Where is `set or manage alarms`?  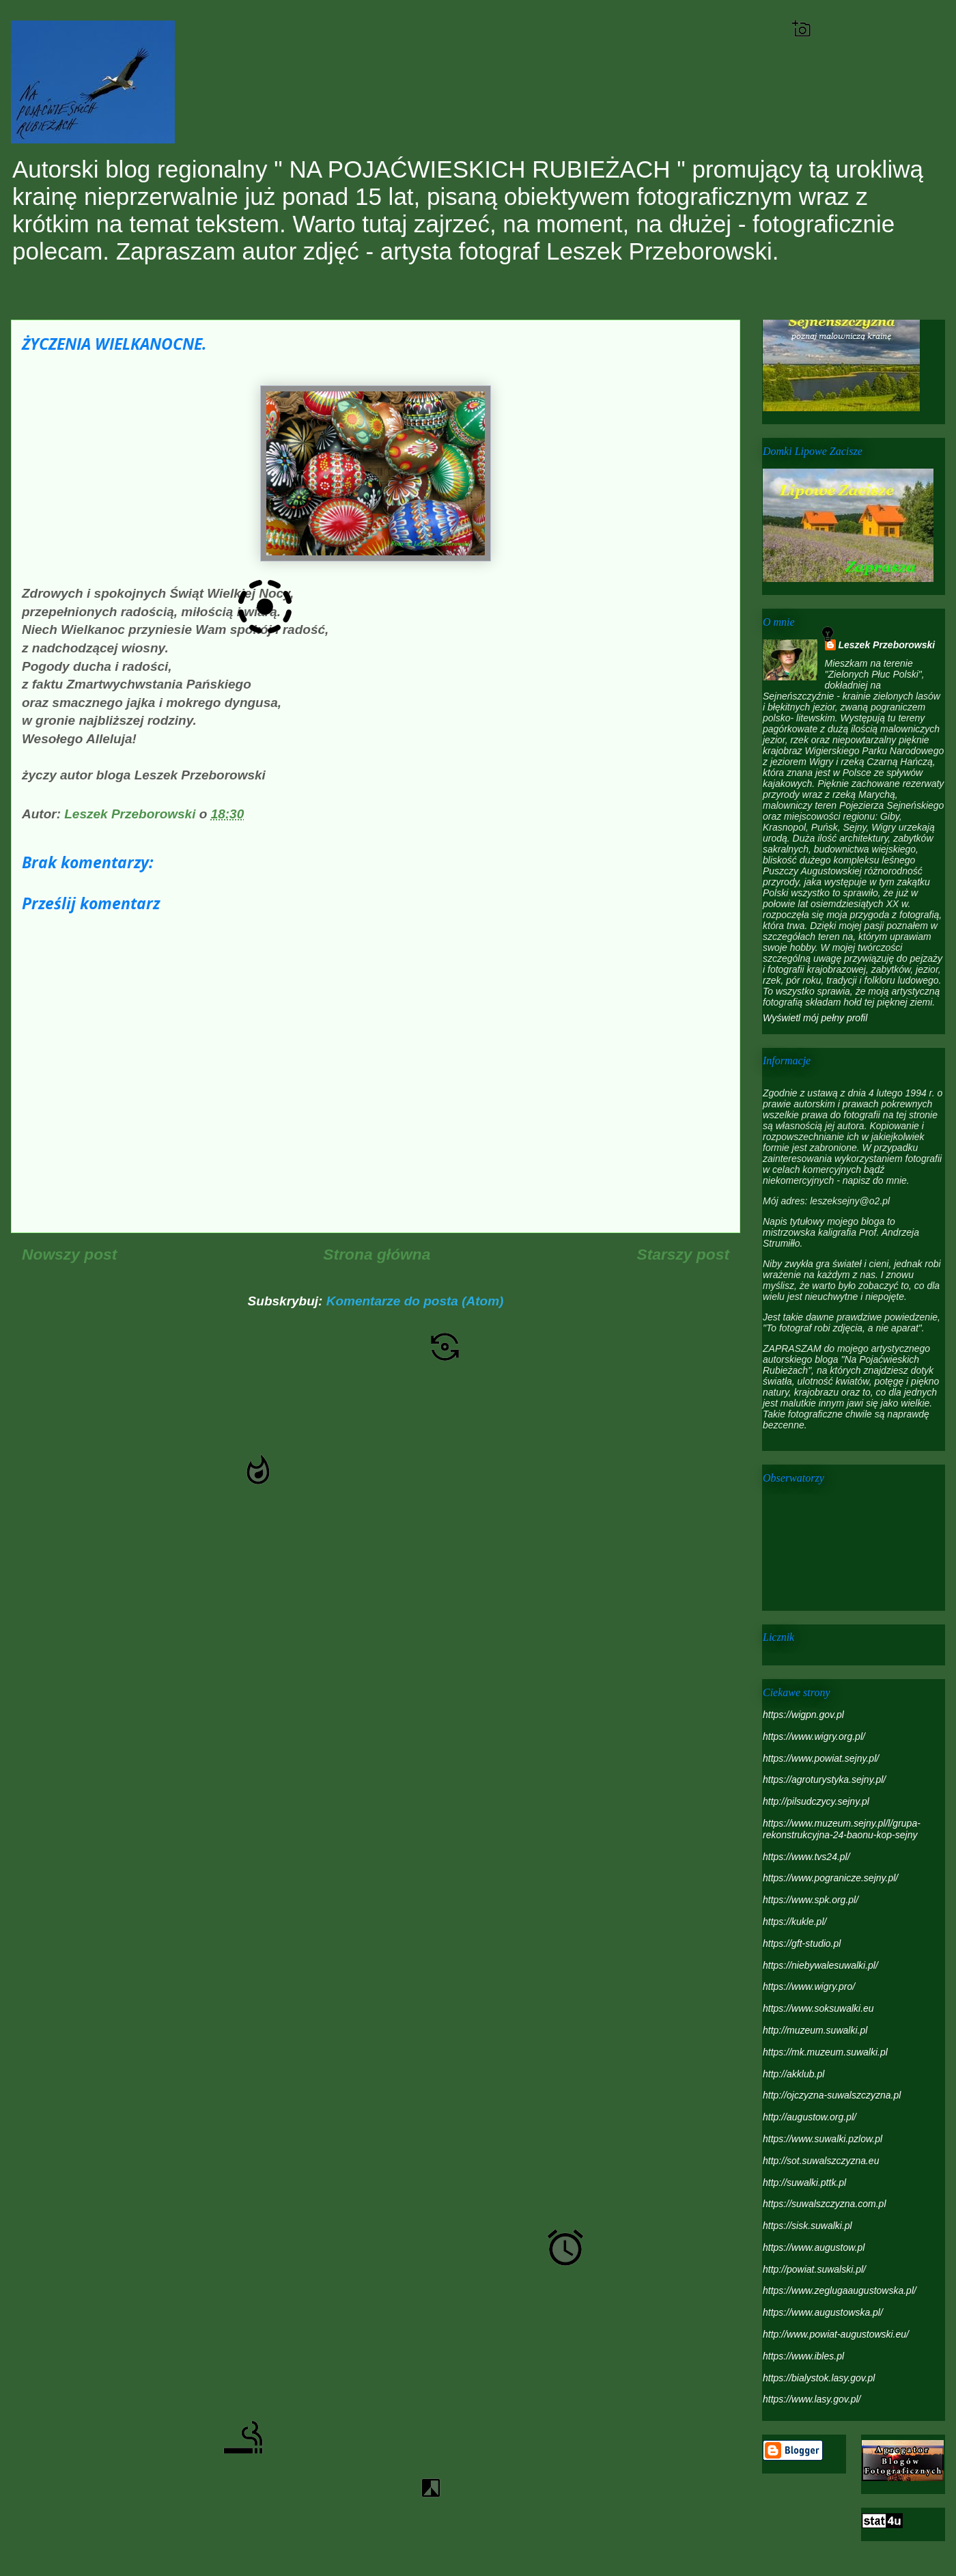
set or manage alarms is located at coordinates (565, 2247).